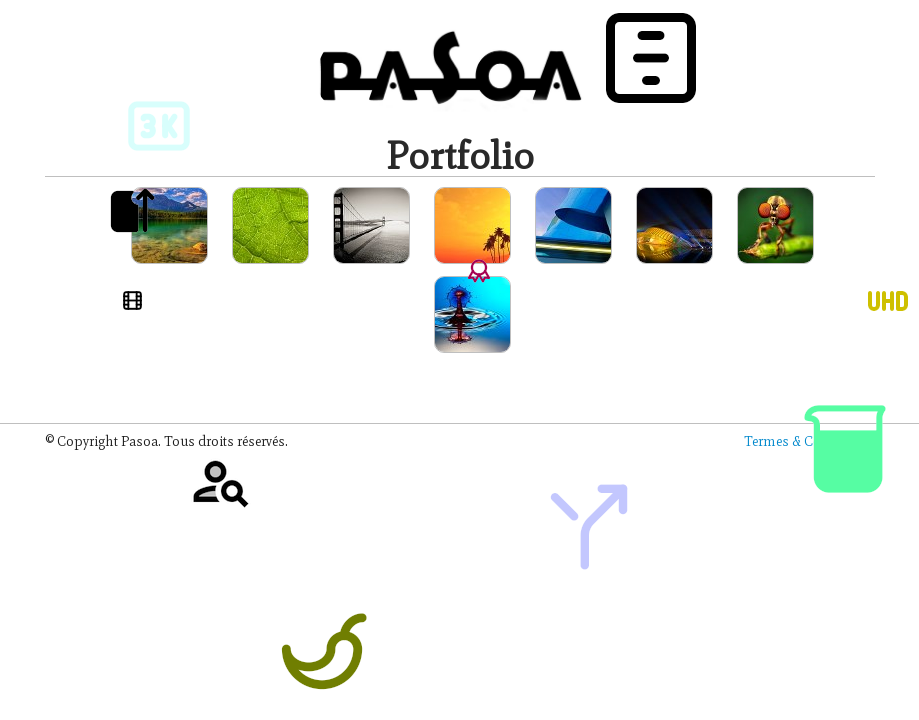  Describe the element at coordinates (132, 300) in the screenshot. I see `access video or movie content` at that location.